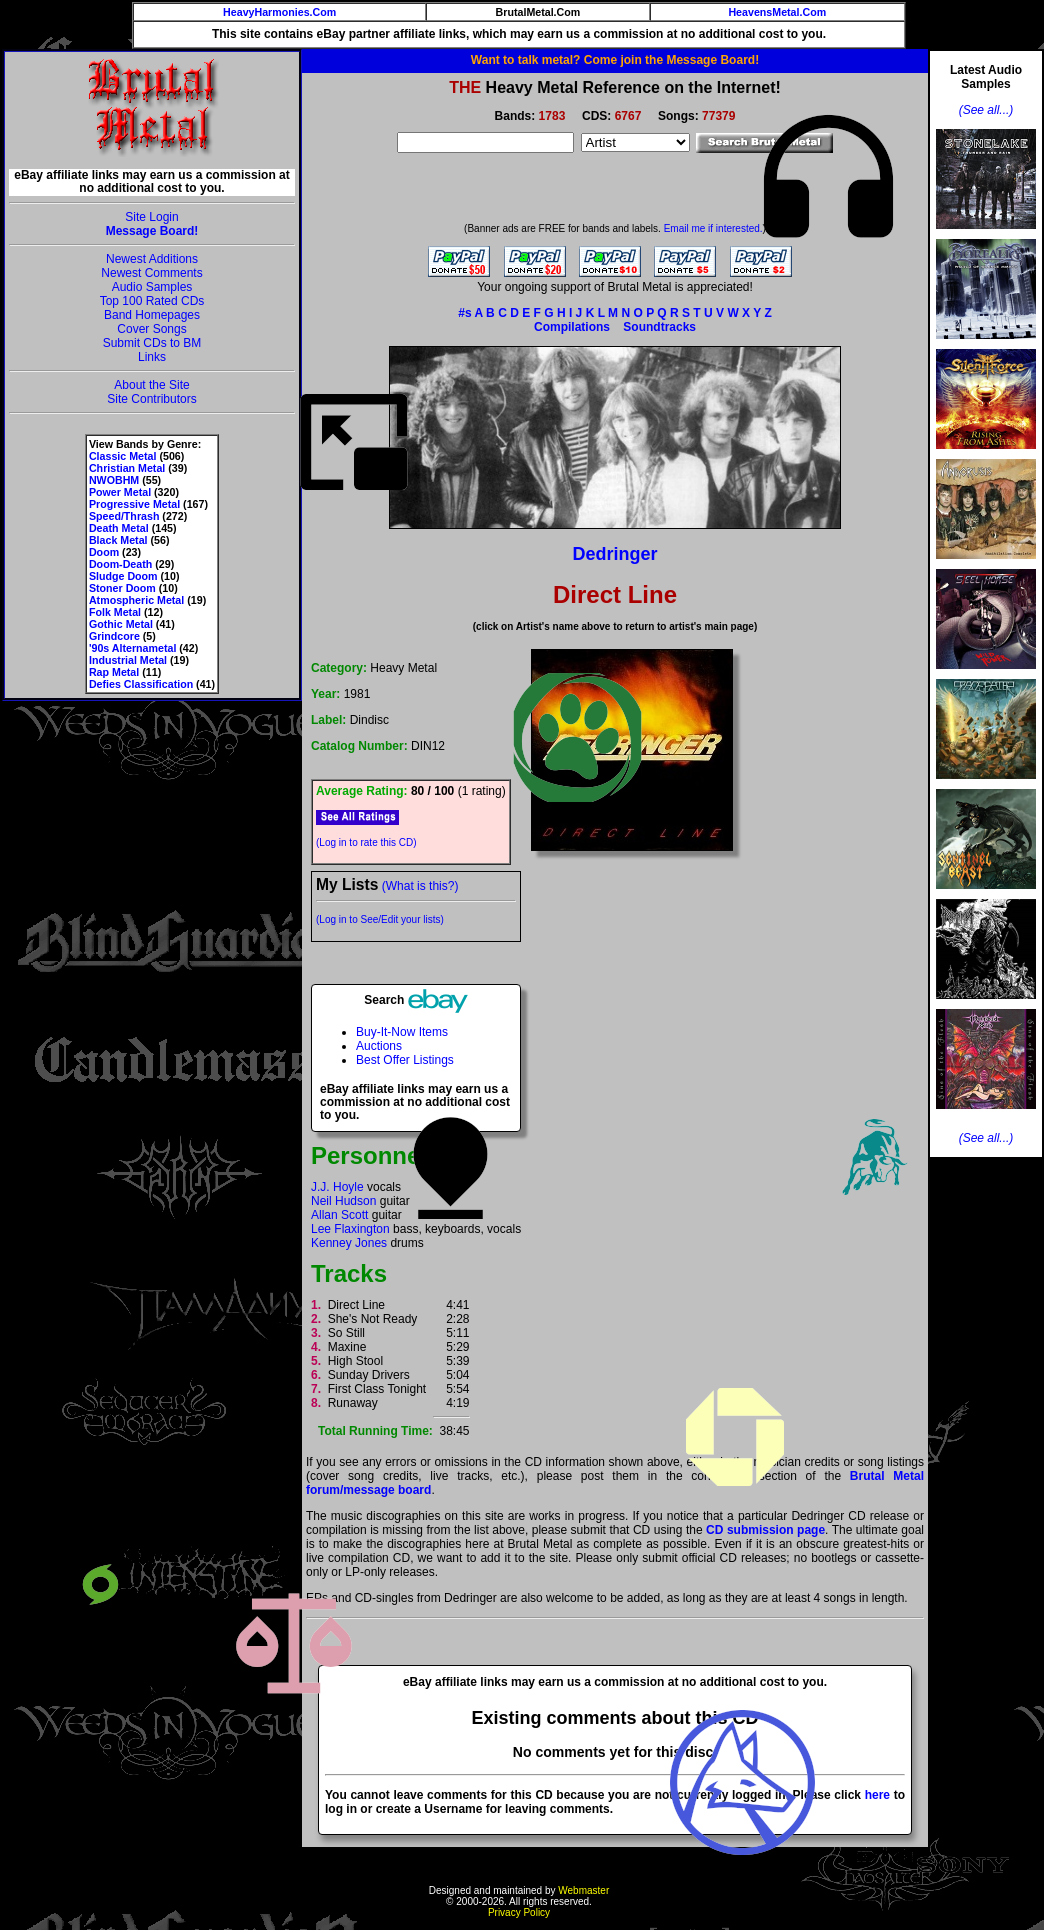 This screenshot has width=1044, height=1930. Describe the element at coordinates (450, 1163) in the screenshot. I see `mark a location on the map` at that location.